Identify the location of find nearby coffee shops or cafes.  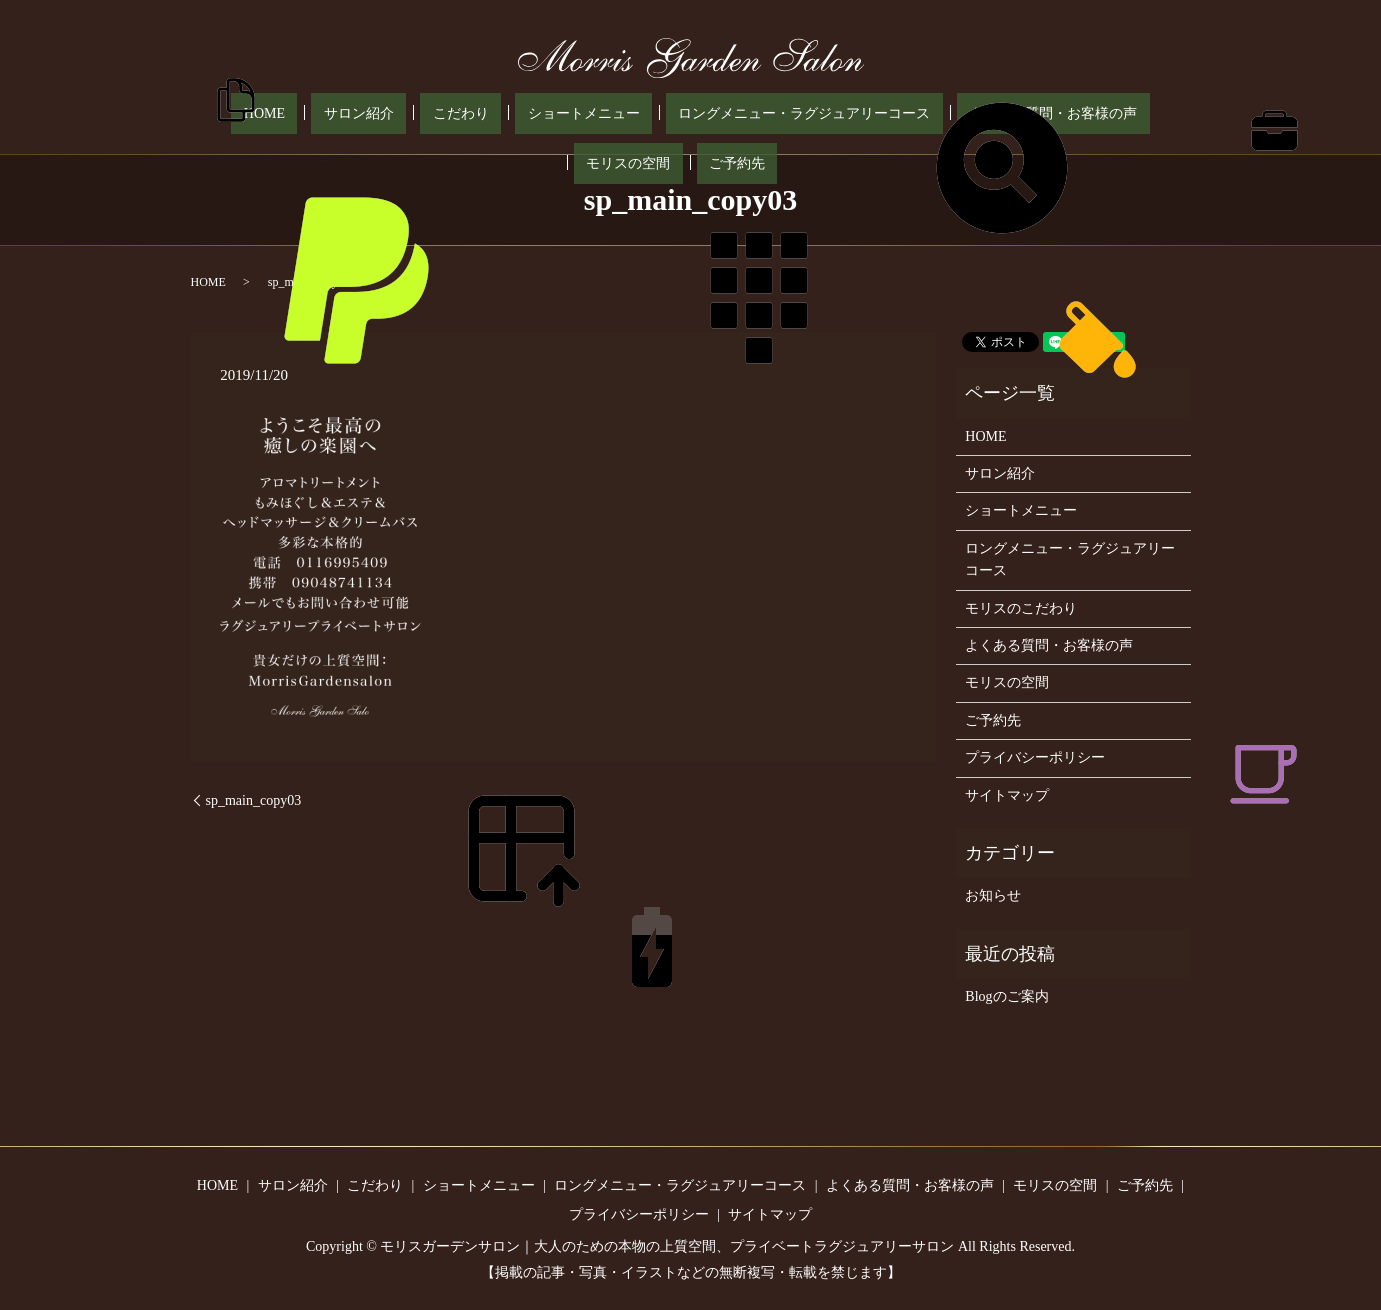
(1263, 775).